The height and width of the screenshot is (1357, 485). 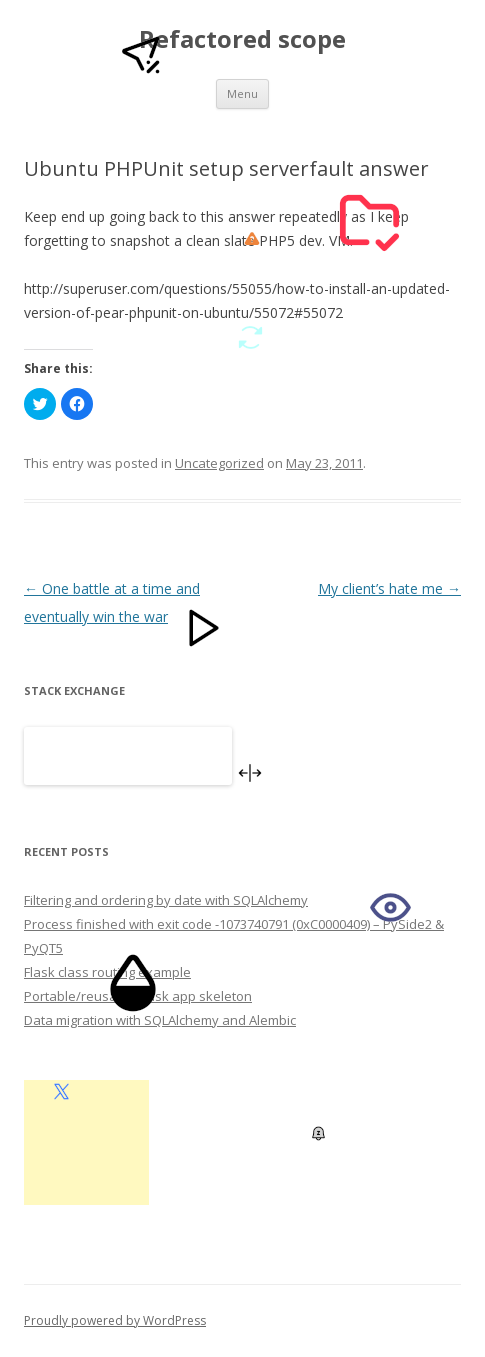 I want to click on refresh or reload content, so click(x=250, y=337).